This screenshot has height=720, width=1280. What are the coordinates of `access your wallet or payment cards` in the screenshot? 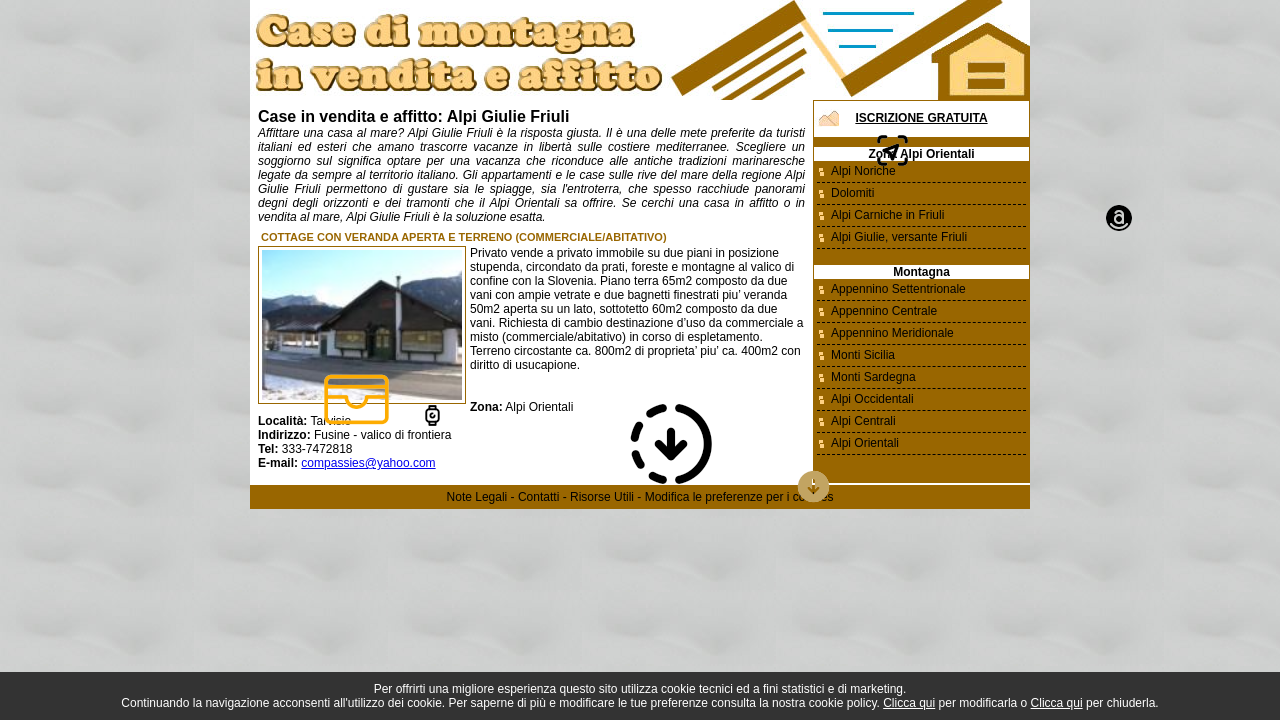 It's located at (356, 399).